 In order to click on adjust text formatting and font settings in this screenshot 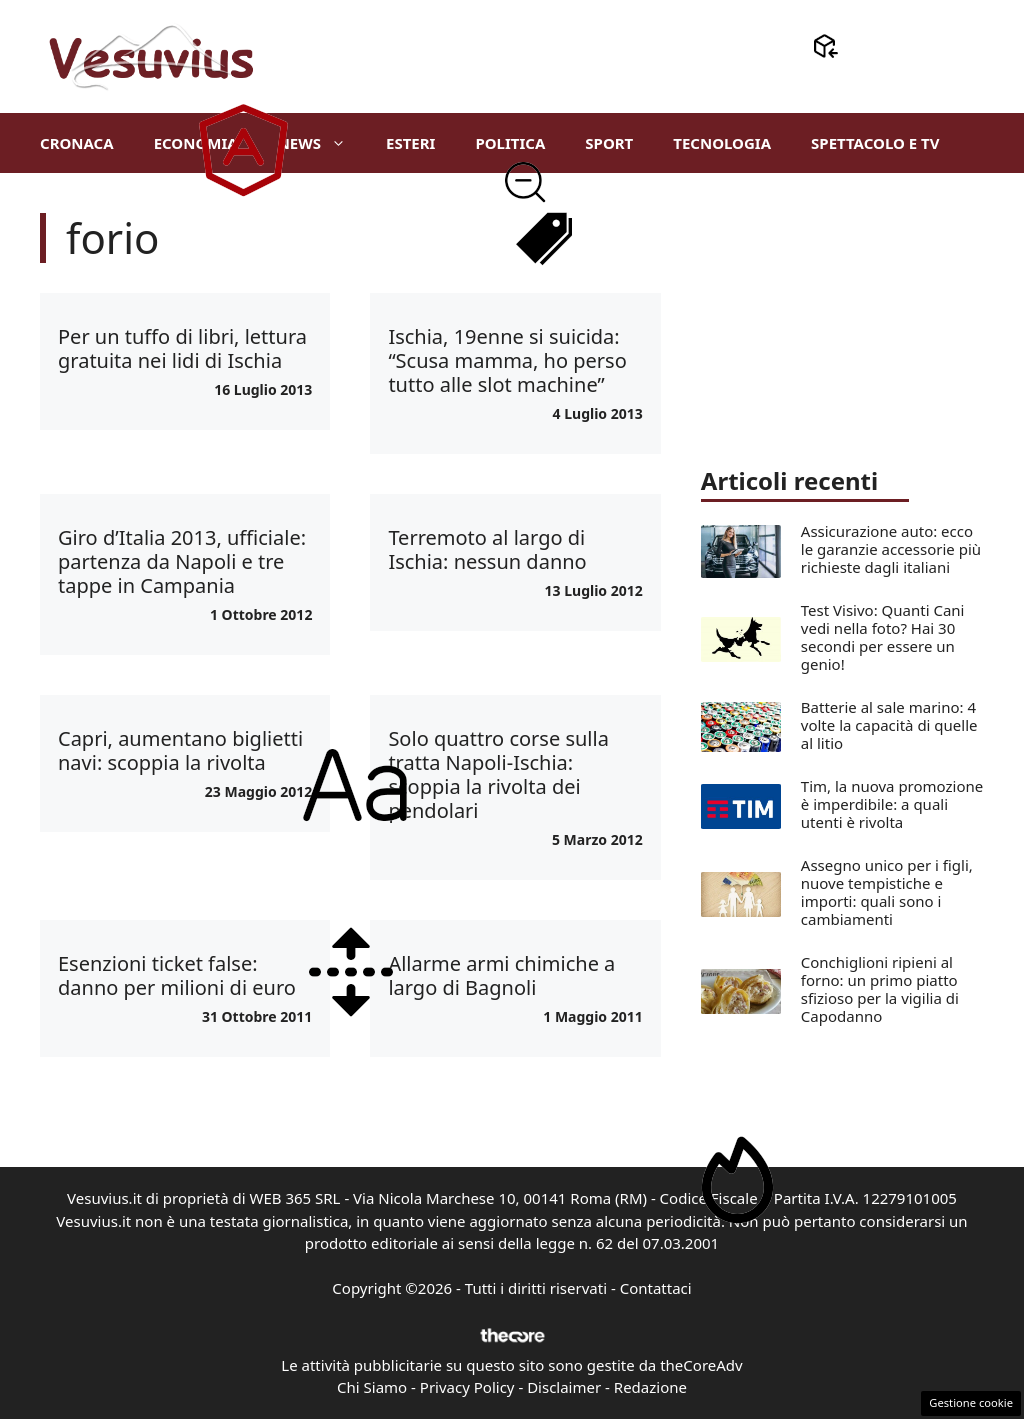, I will do `click(355, 785)`.